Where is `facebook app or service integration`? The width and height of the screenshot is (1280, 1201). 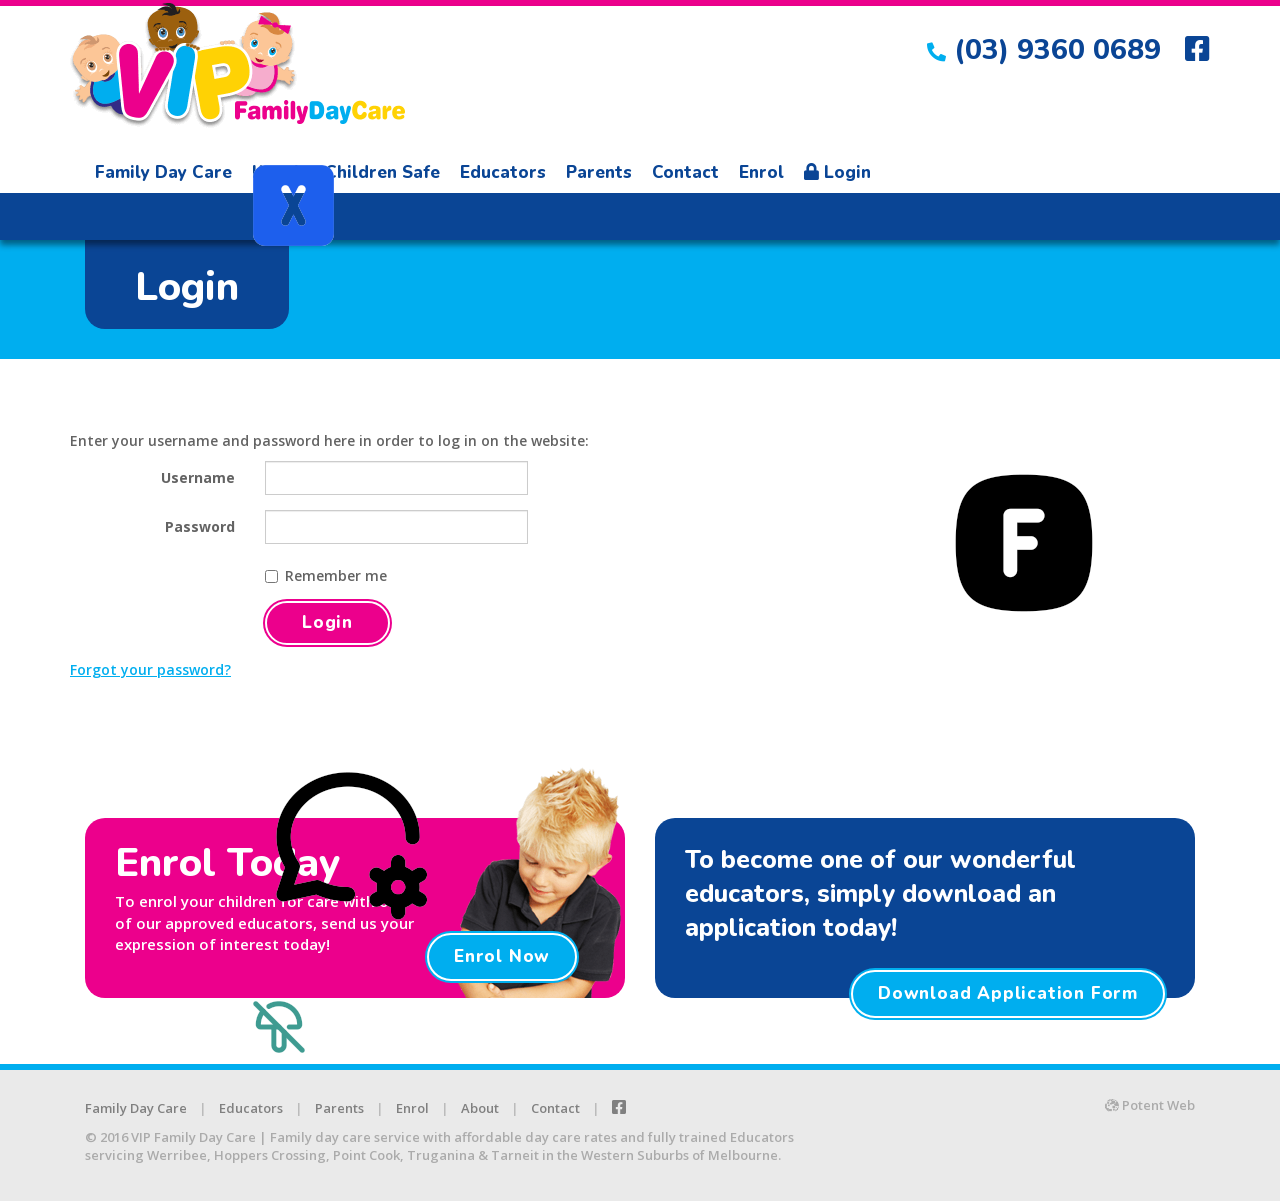
facebook app or service integration is located at coordinates (1024, 543).